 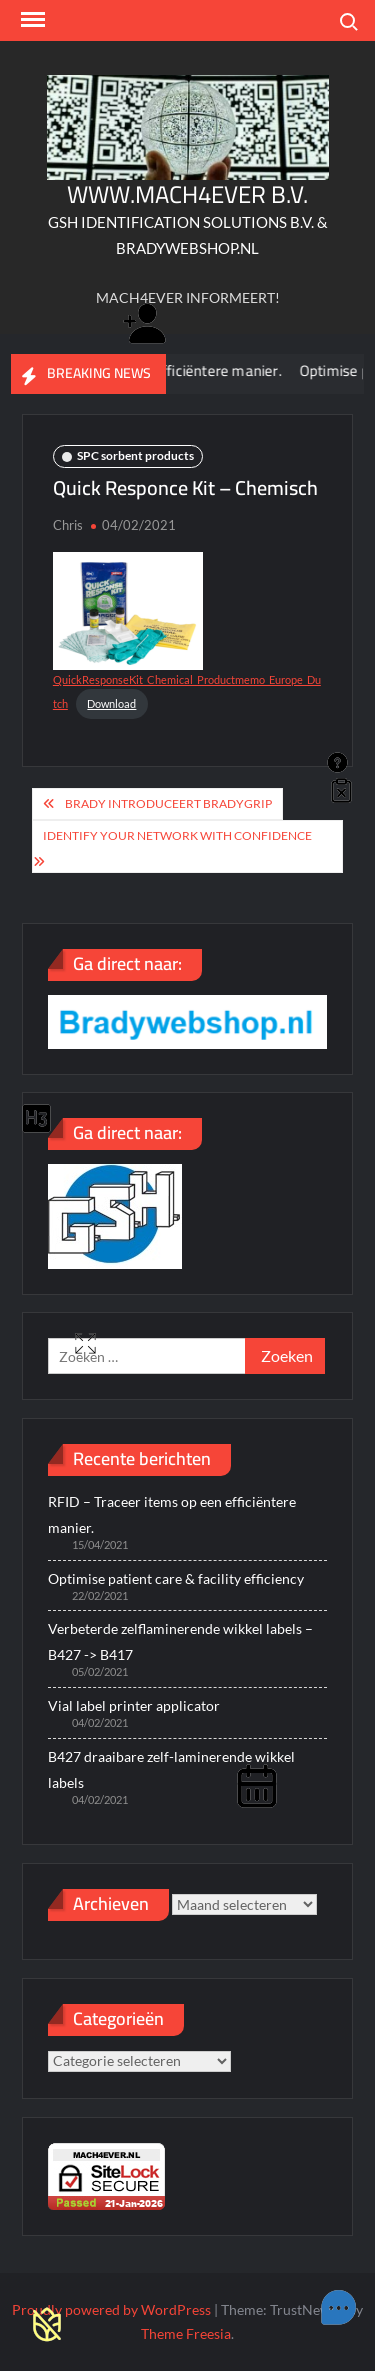 What do you see at coordinates (85, 1343) in the screenshot?
I see `expand to fullscreen mode` at bounding box center [85, 1343].